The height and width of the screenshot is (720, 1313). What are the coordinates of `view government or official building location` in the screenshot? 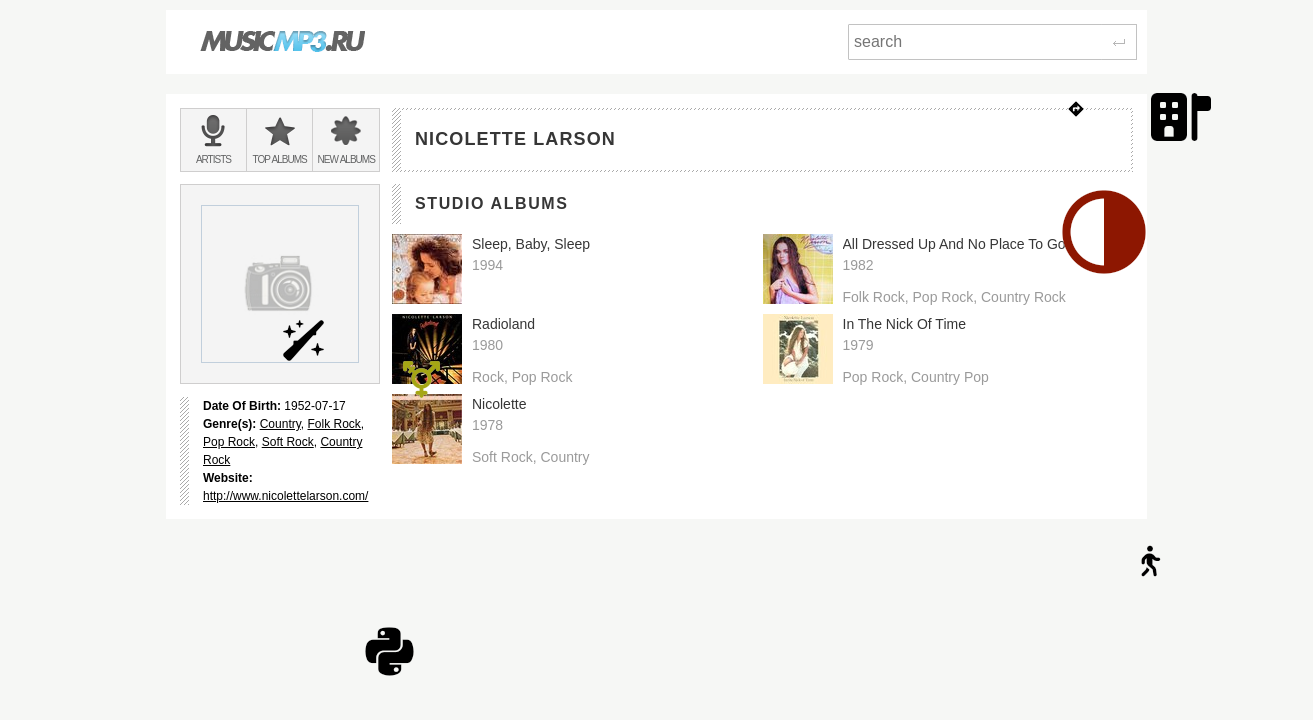 It's located at (1181, 117).